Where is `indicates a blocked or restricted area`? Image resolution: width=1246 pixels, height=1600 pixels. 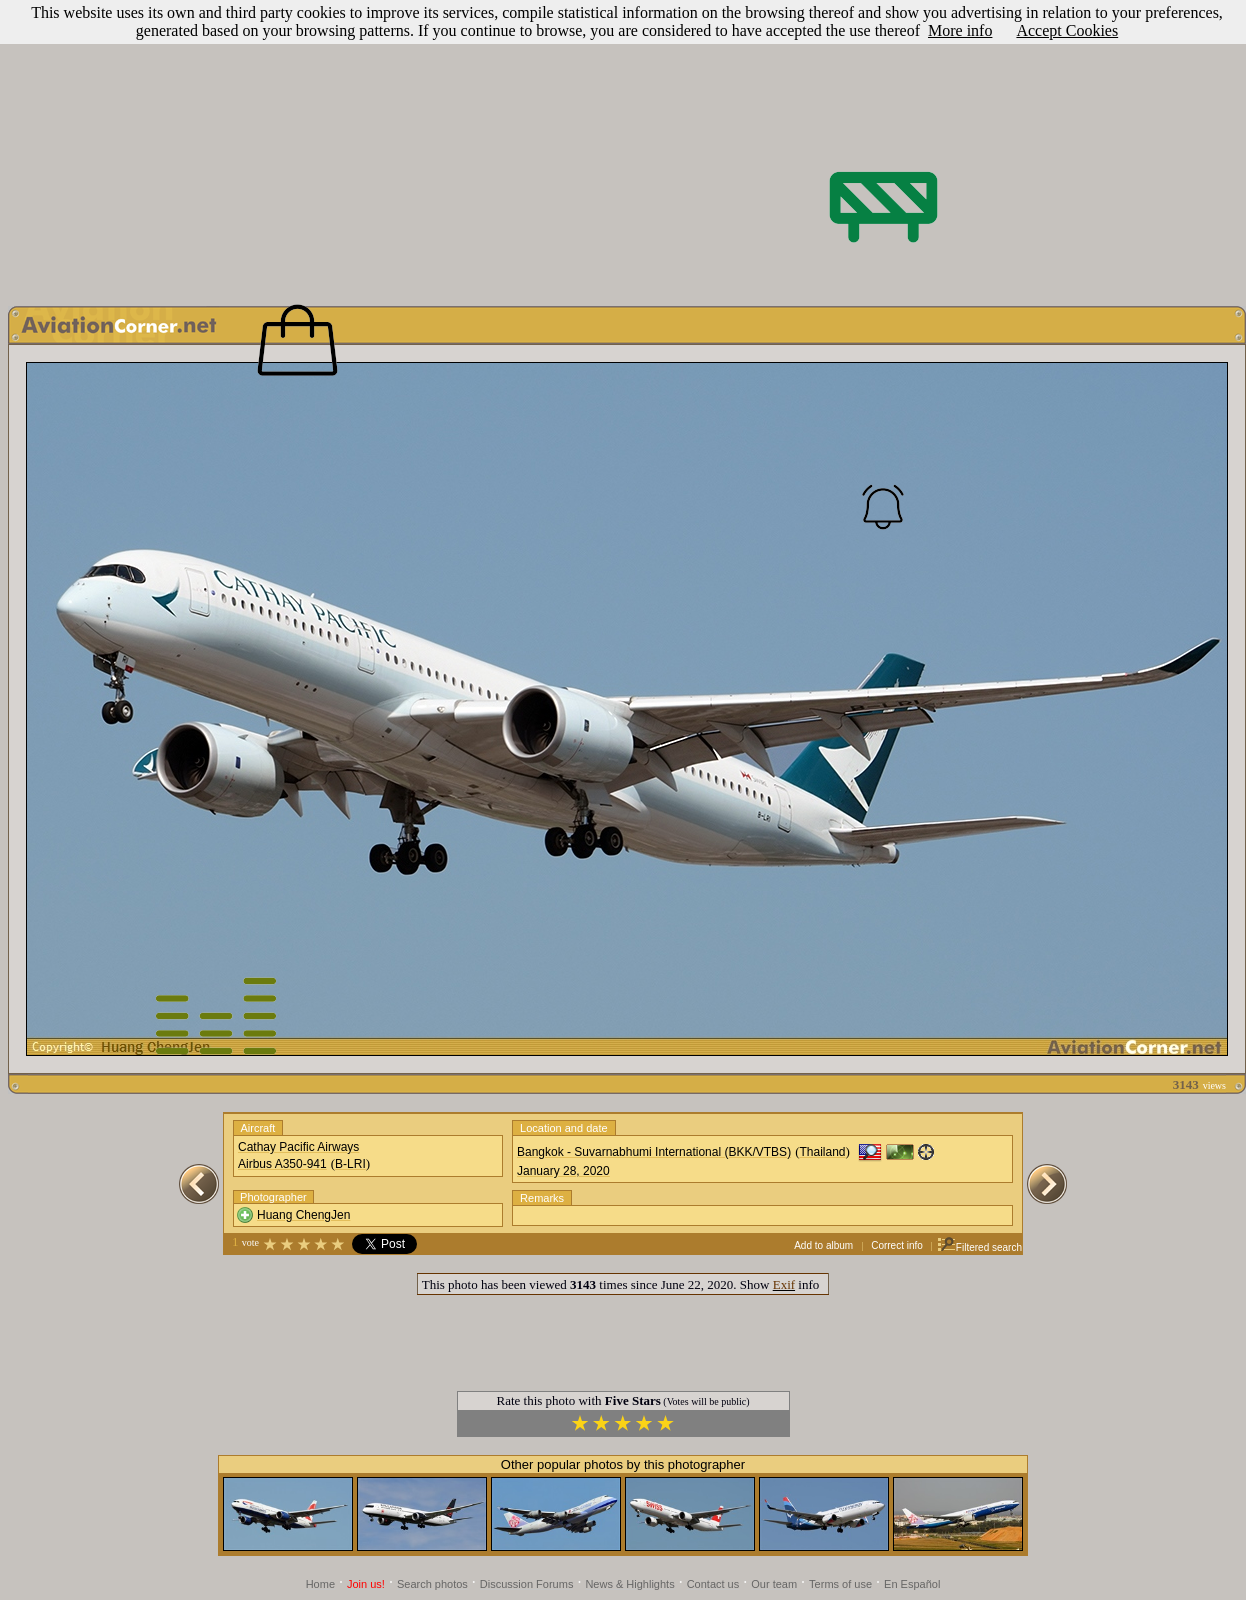 indicates a blocked or restricted area is located at coordinates (883, 203).